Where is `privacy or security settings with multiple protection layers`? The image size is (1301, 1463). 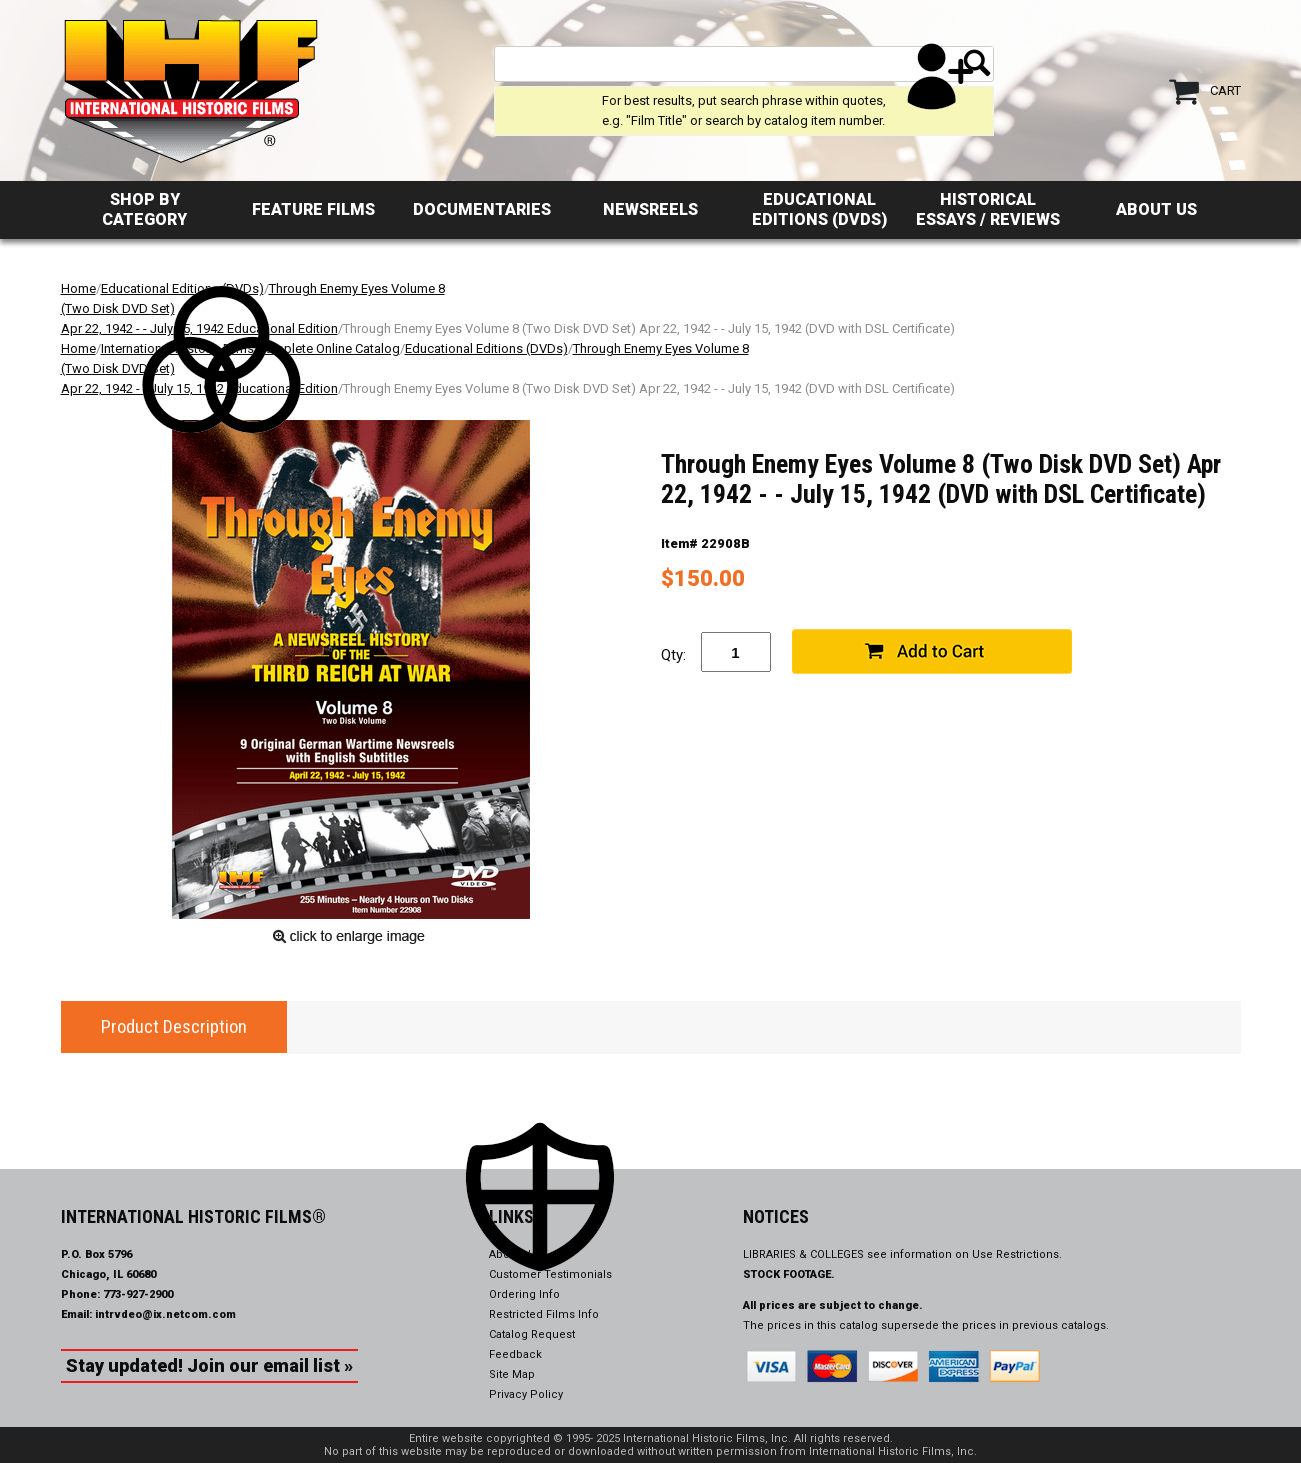
privacy or security settings with multiple protection layers is located at coordinates (540, 1197).